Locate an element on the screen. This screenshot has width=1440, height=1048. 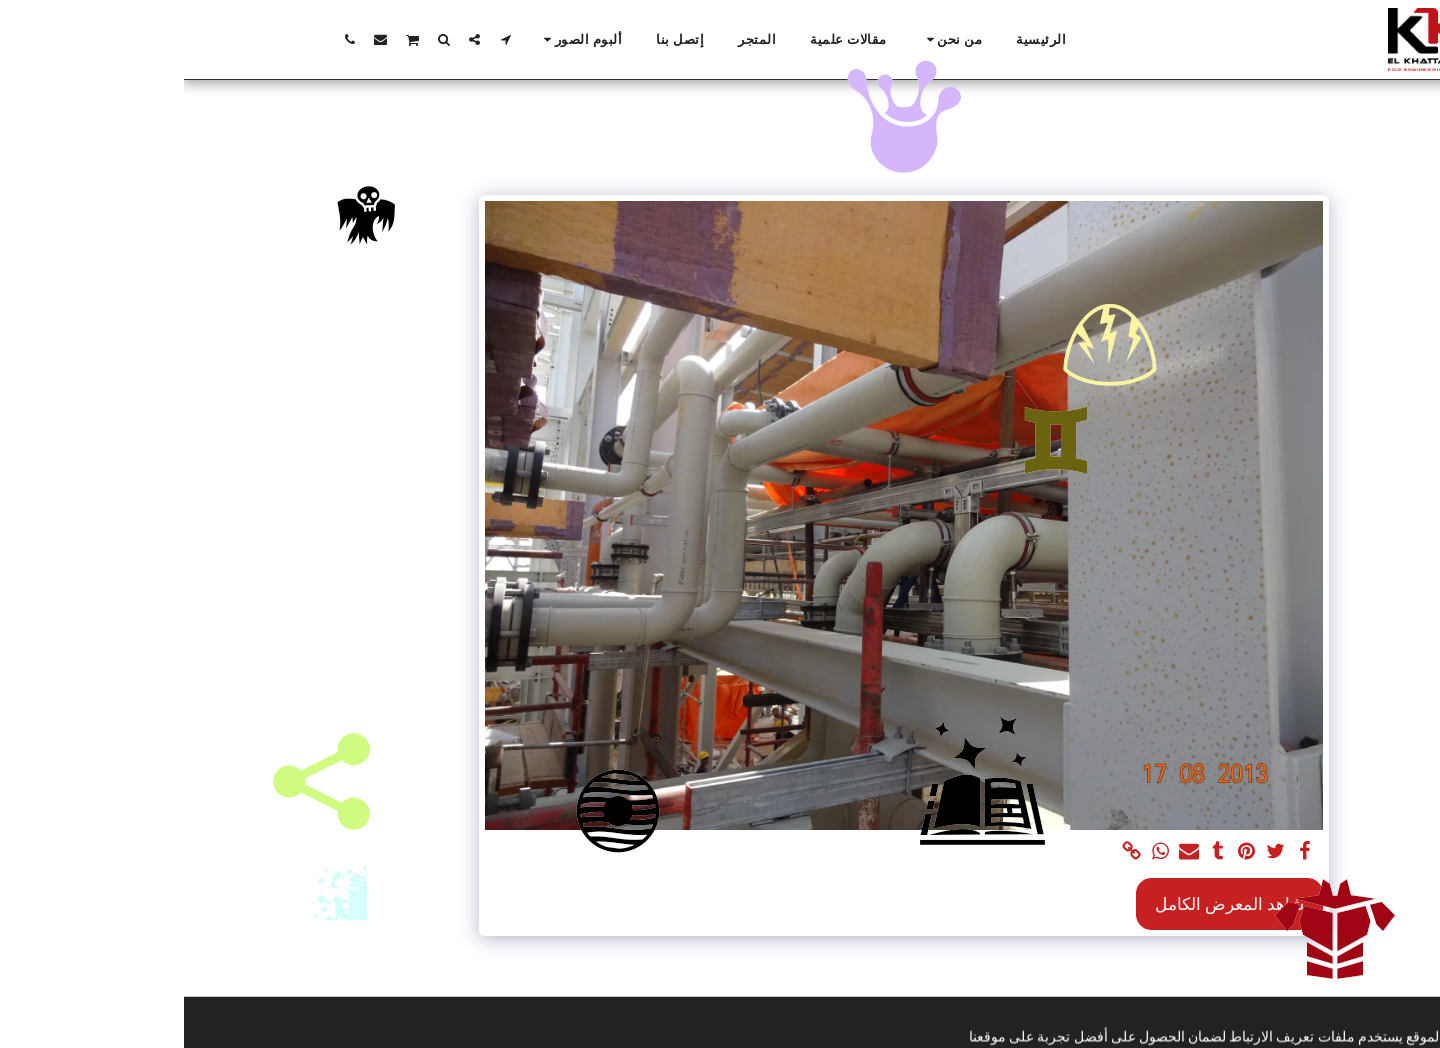
decorative game badge or achievement icon is located at coordinates (618, 811).